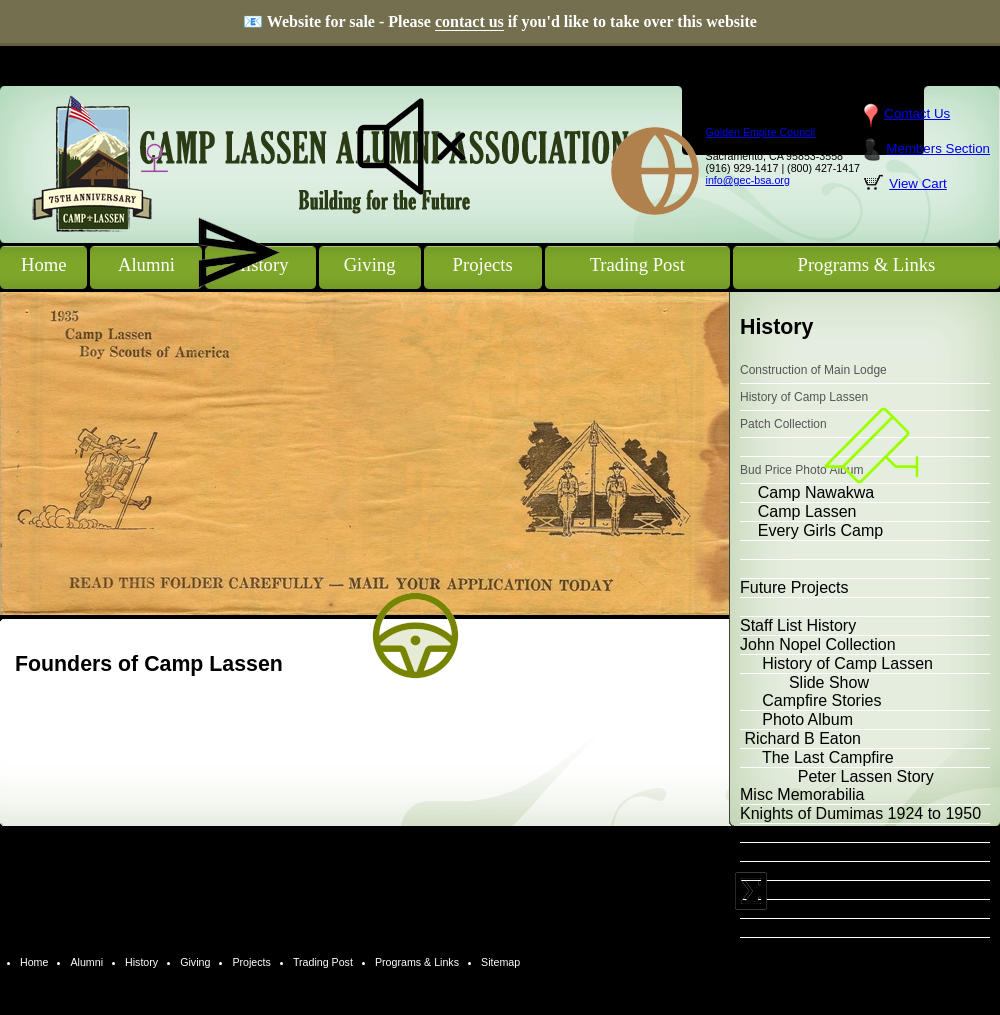 Image resolution: width=1000 pixels, height=1015 pixels. I want to click on calculate sum or total, so click(751, 891).